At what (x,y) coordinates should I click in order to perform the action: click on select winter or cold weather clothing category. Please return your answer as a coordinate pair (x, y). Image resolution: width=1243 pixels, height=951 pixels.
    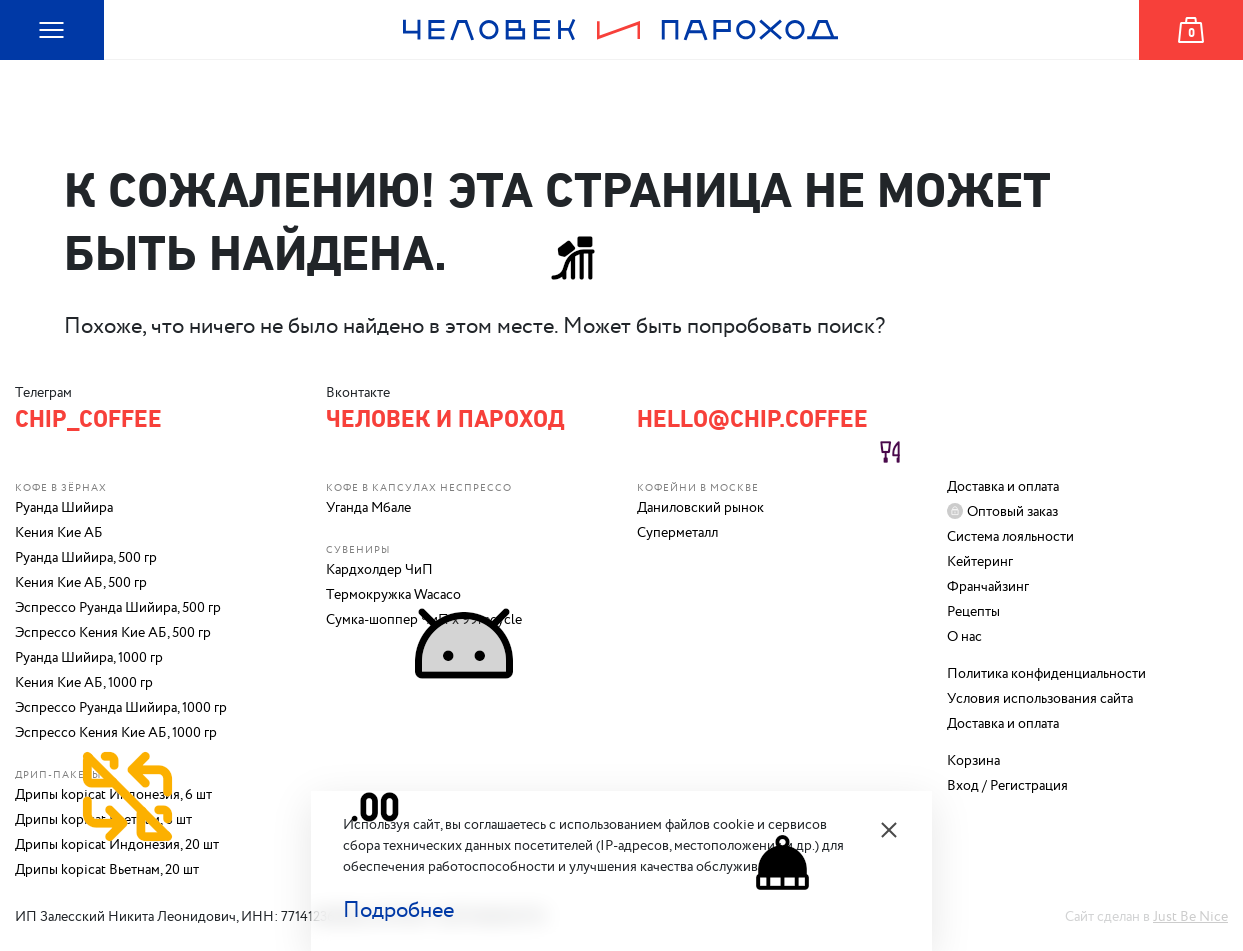
    Looking at the image, I should click on (782, 865).